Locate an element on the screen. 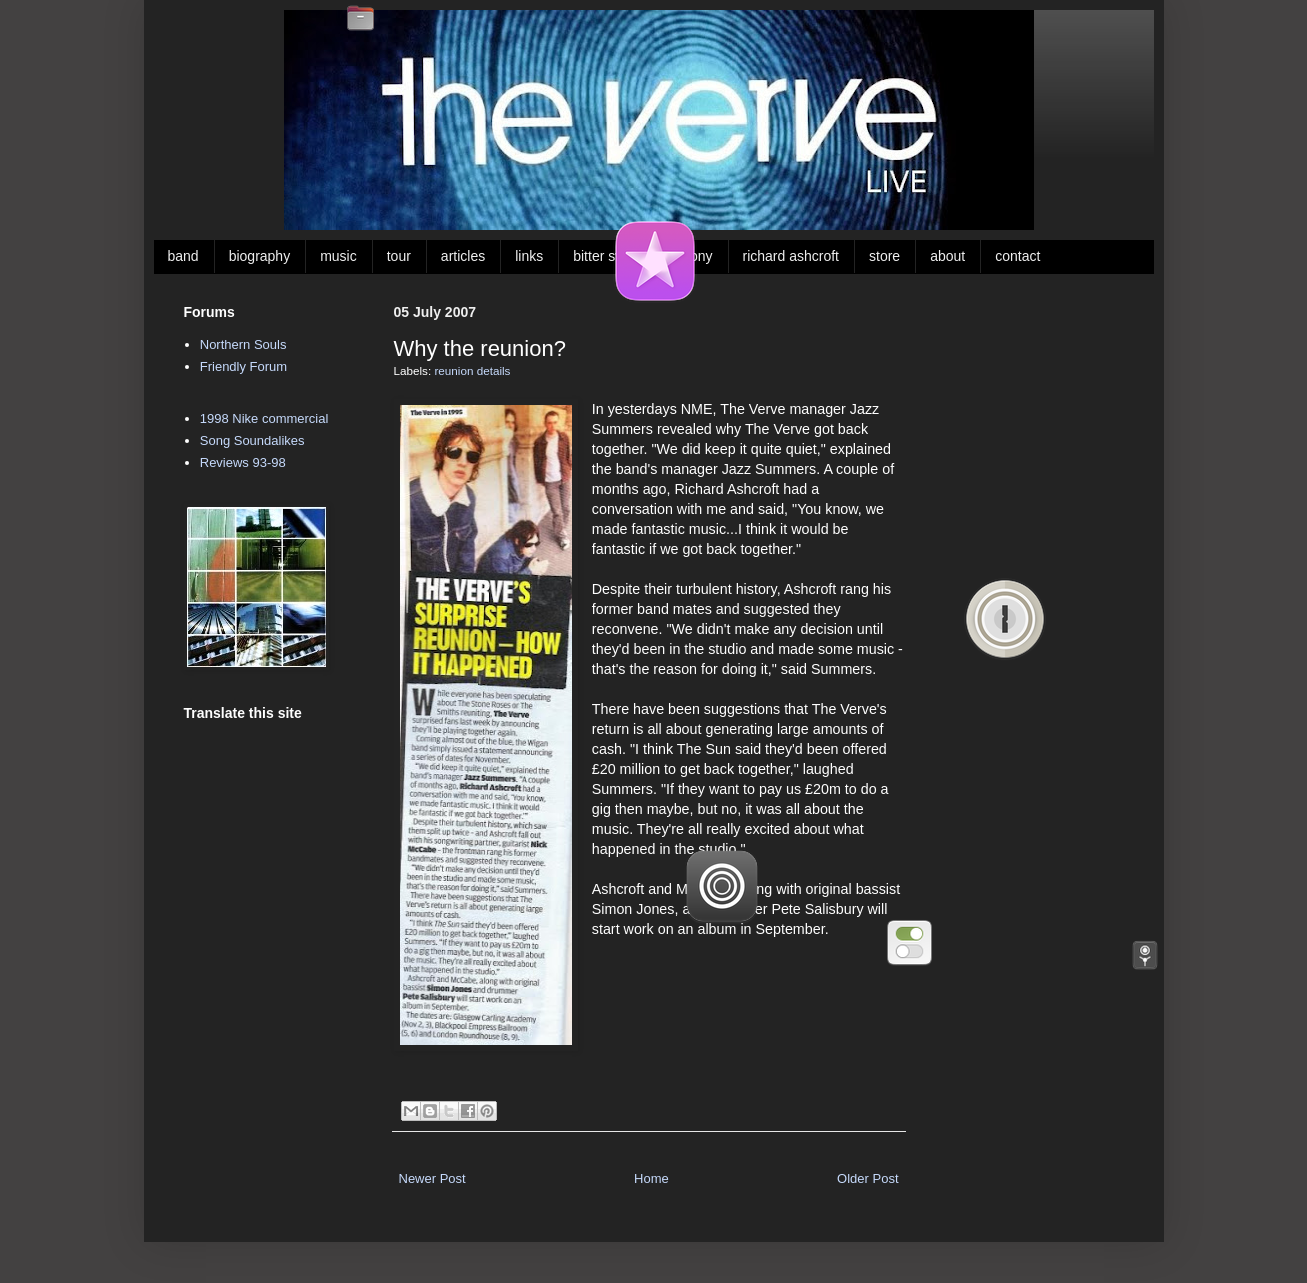  open the iTunes Store app is located at coordinates (655, 261).